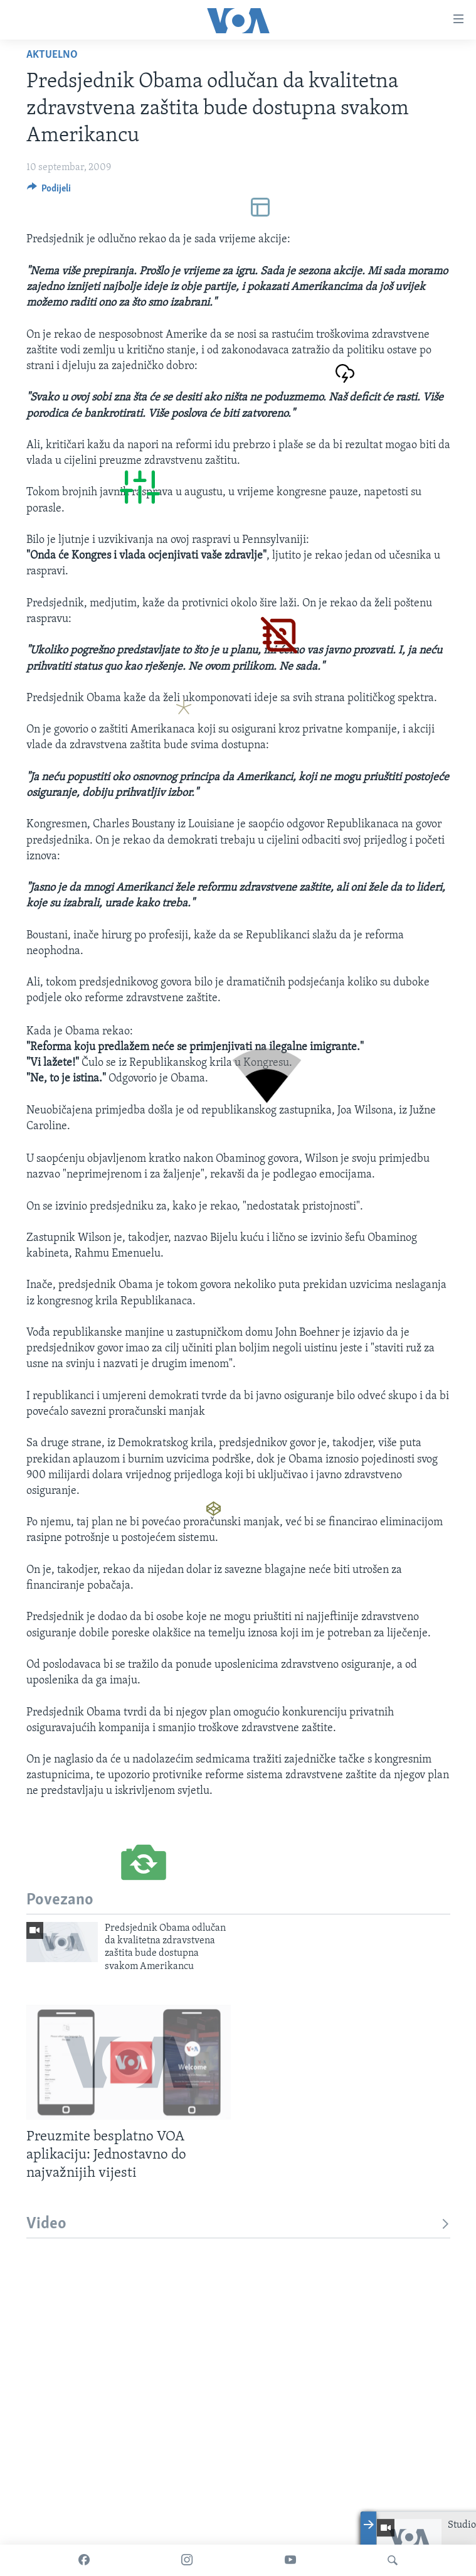 The height and width of the screenshot is (2576, 476). What do you see at coordinates (345, 373) in the screenshot?
I see `indicates thunderstorm or severe weather conditions` at bounding box center [345, 373].